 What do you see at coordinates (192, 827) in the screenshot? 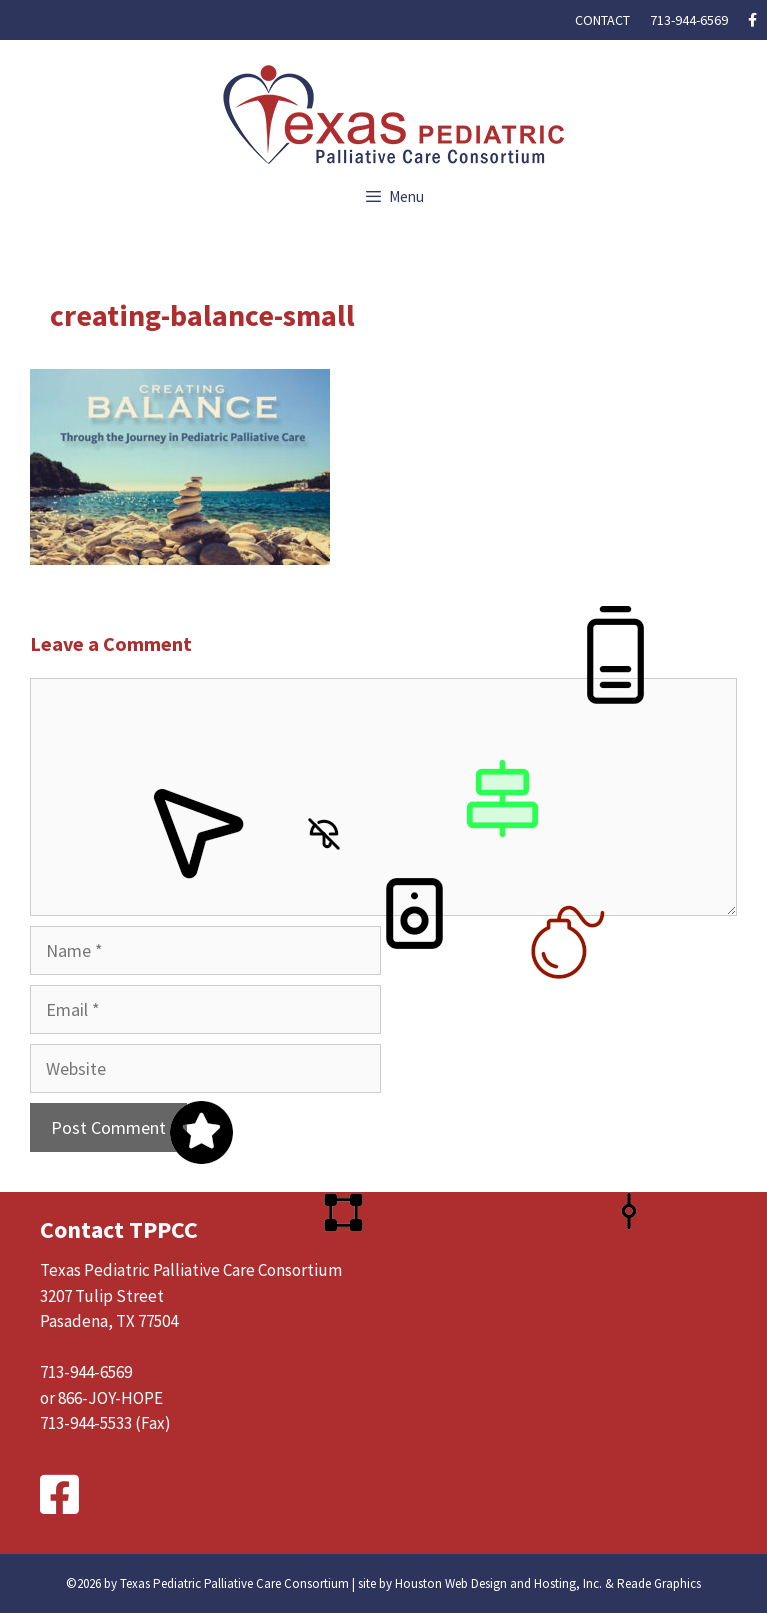
I see `tap to navigate to a destination` at bounding box center [192, 827].